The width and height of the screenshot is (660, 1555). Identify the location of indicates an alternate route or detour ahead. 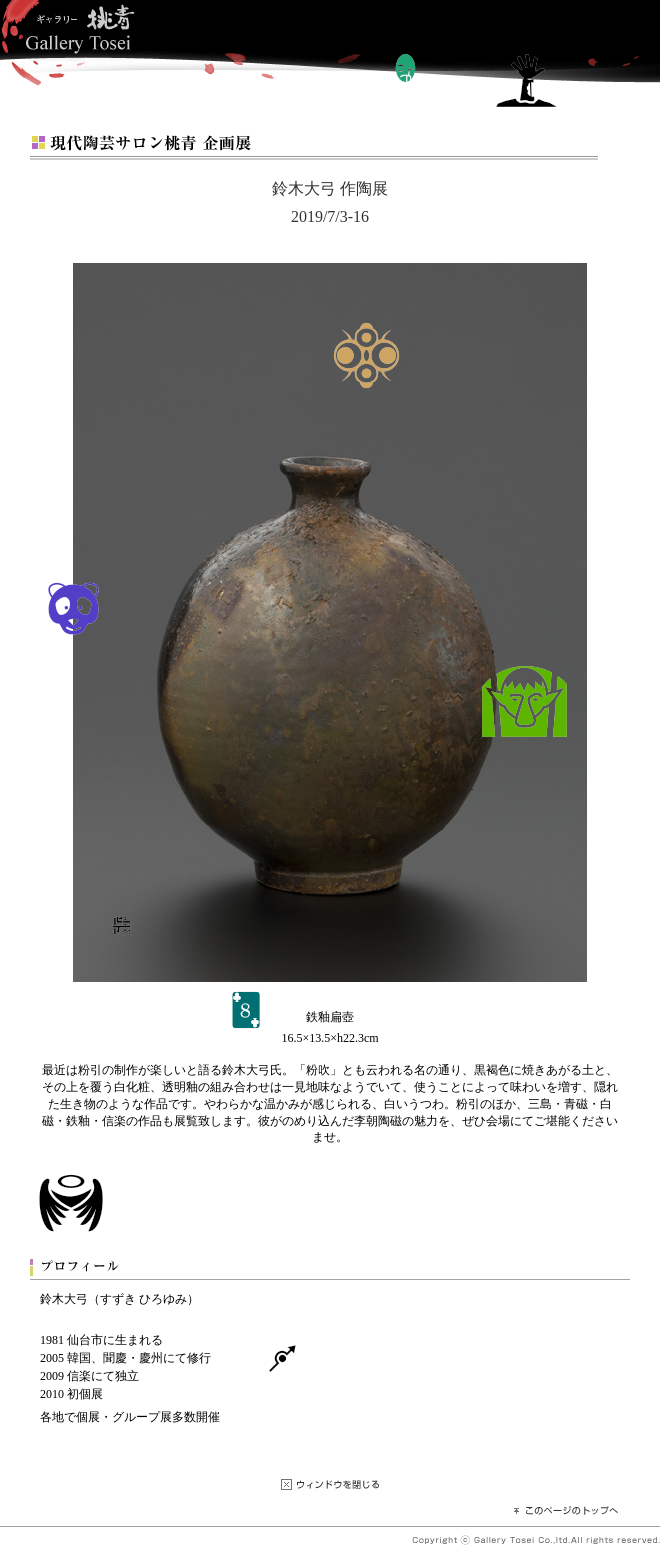
(282, 1358).